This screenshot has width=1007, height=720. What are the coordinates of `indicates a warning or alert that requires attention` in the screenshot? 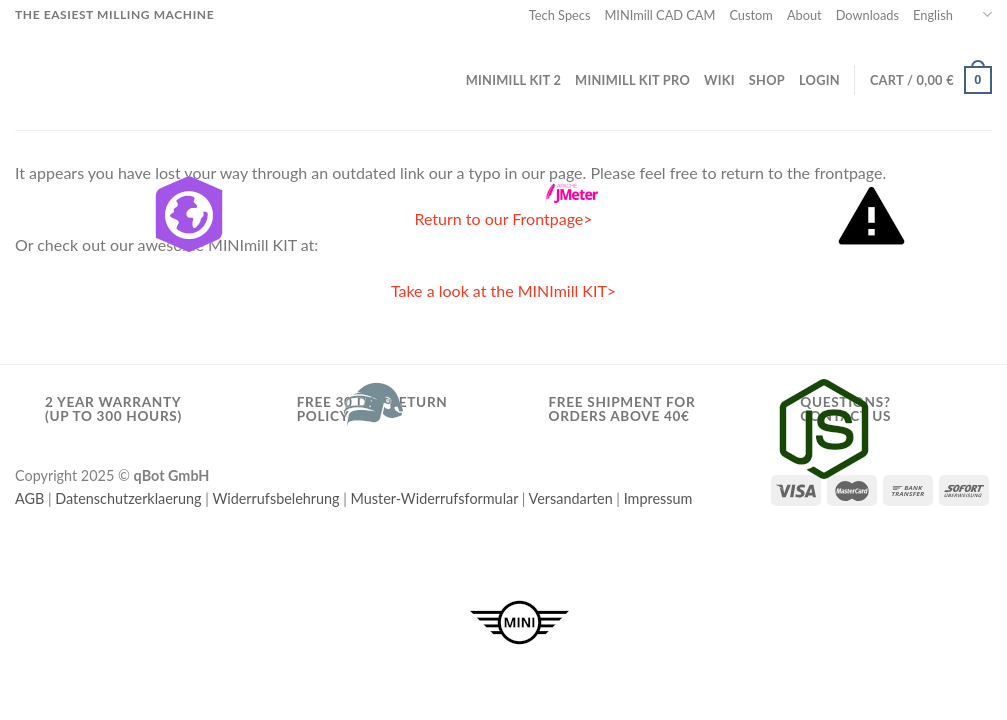 It's located at (871, 216).